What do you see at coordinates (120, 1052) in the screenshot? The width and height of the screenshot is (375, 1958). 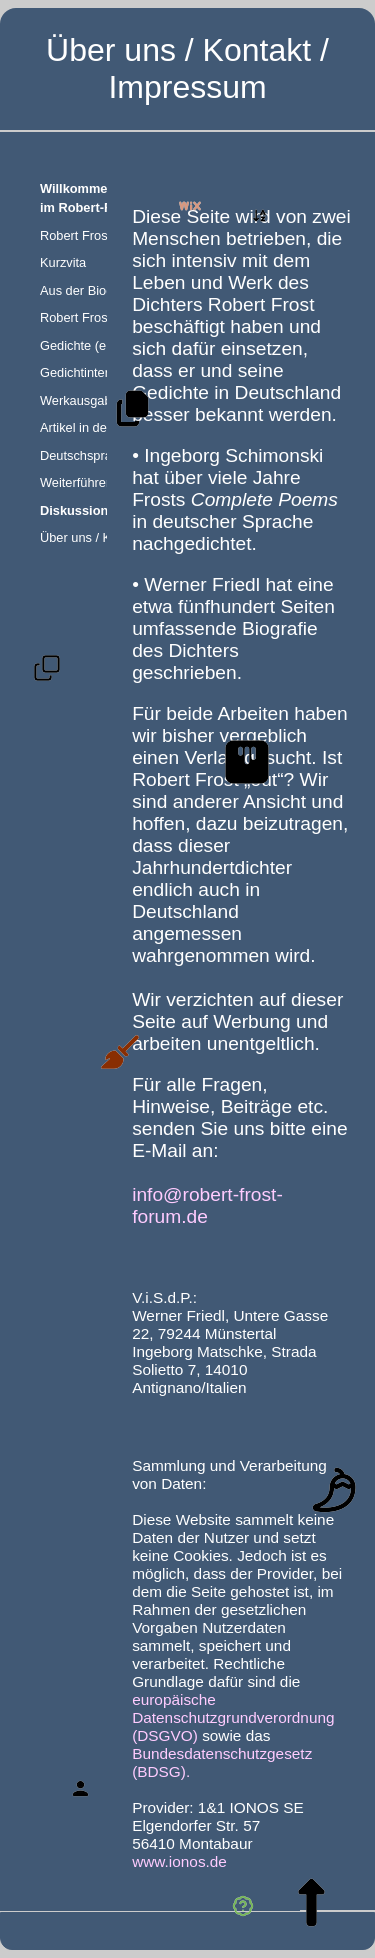 I see `clear or clean up items` at bounding box center [120, 1052].